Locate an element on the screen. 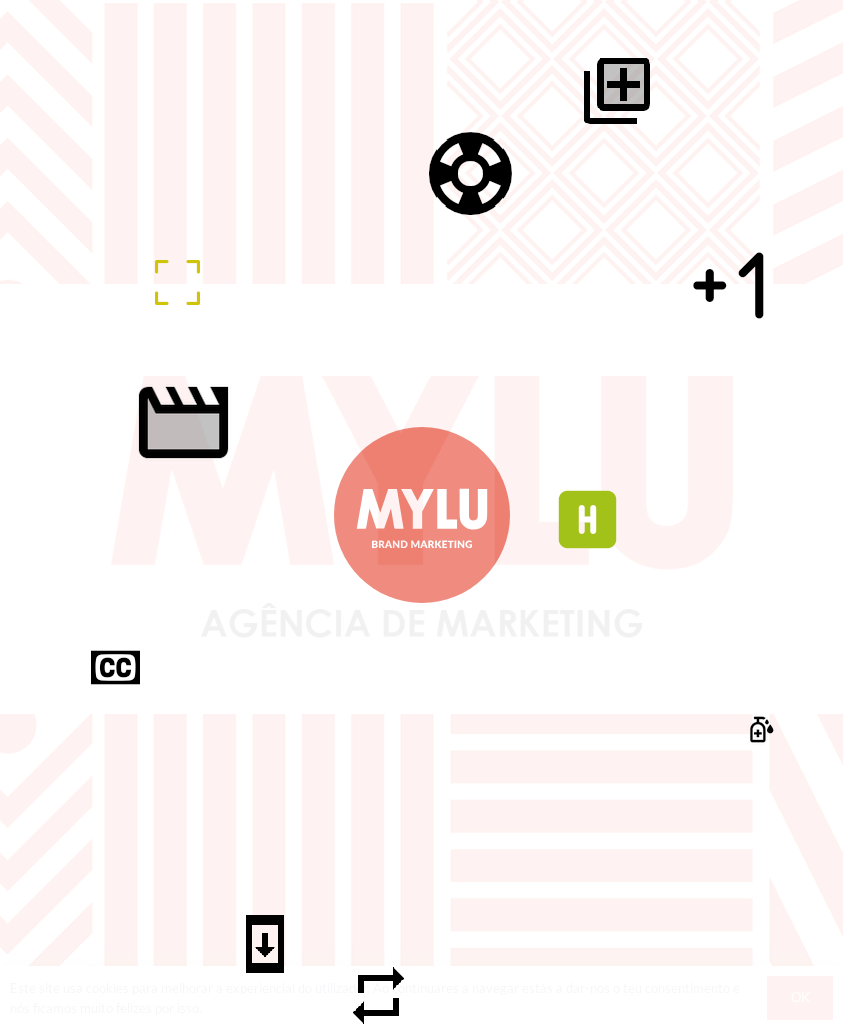 This screenshot has height=1030, width=843. add item to queue or playlist is located at coordinates (617, 91).